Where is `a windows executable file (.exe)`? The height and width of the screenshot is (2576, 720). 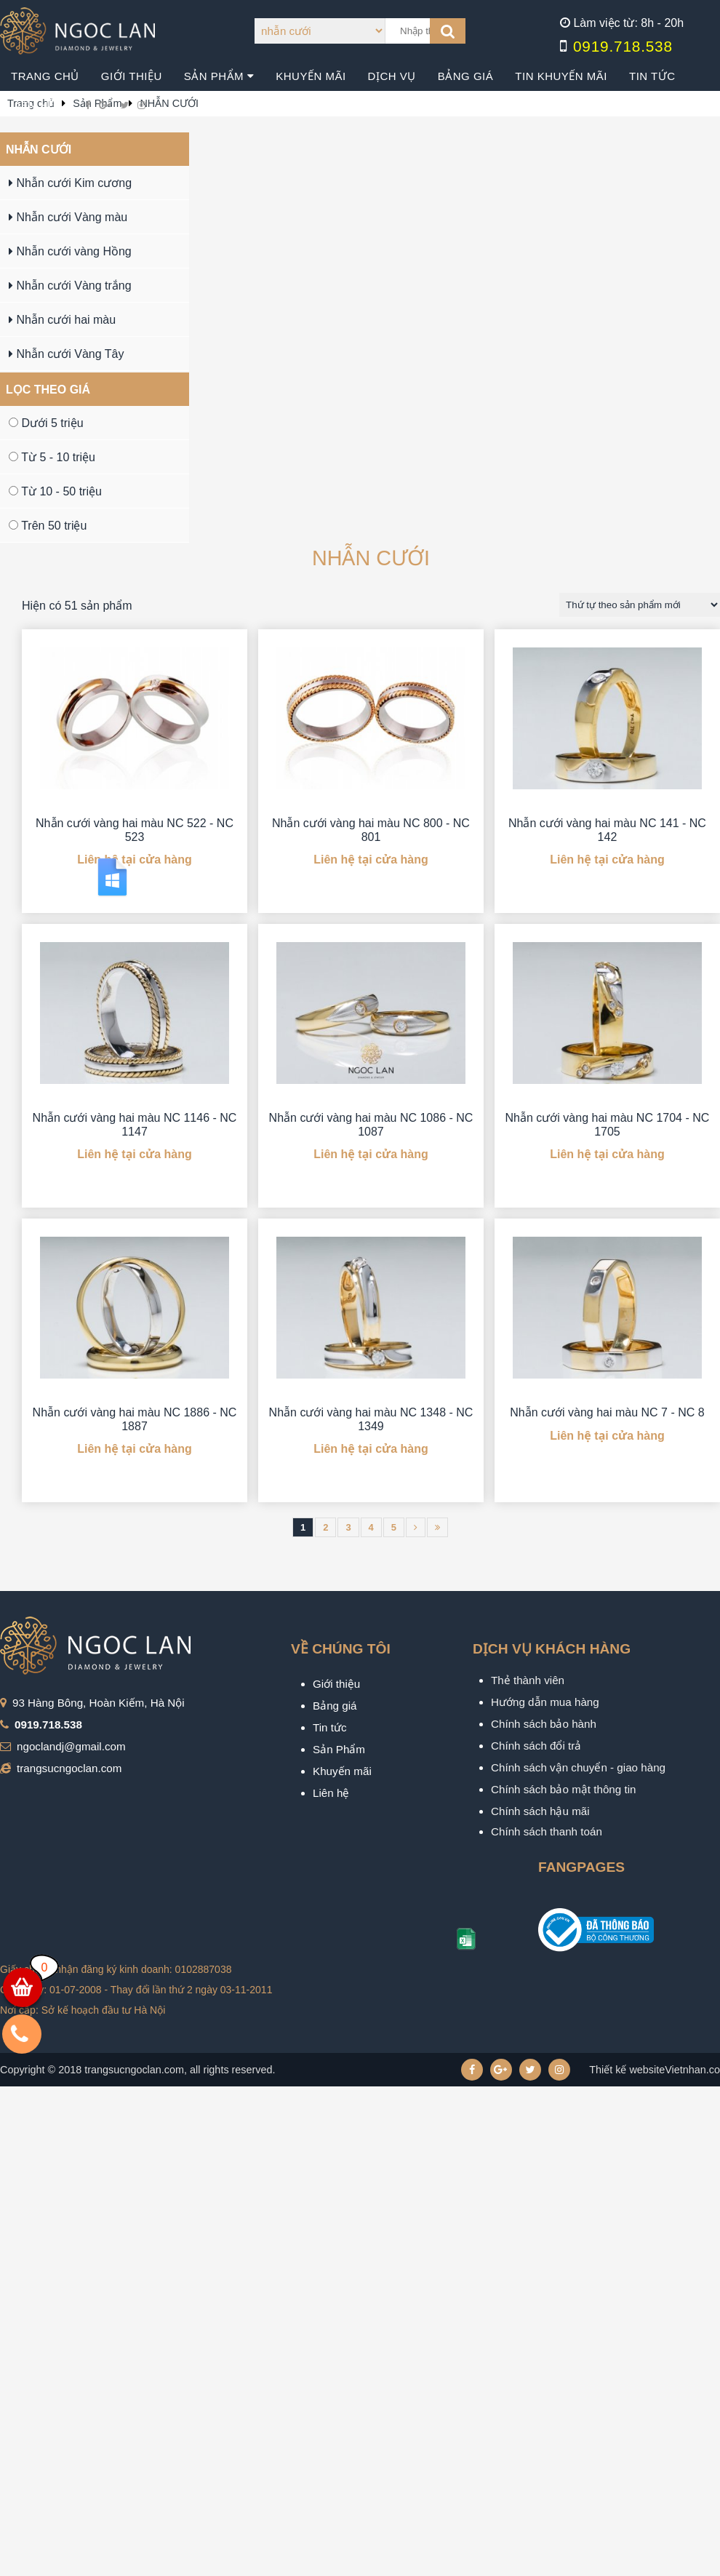
a windows executable file (.exe) is located at coordinates (112, 877).